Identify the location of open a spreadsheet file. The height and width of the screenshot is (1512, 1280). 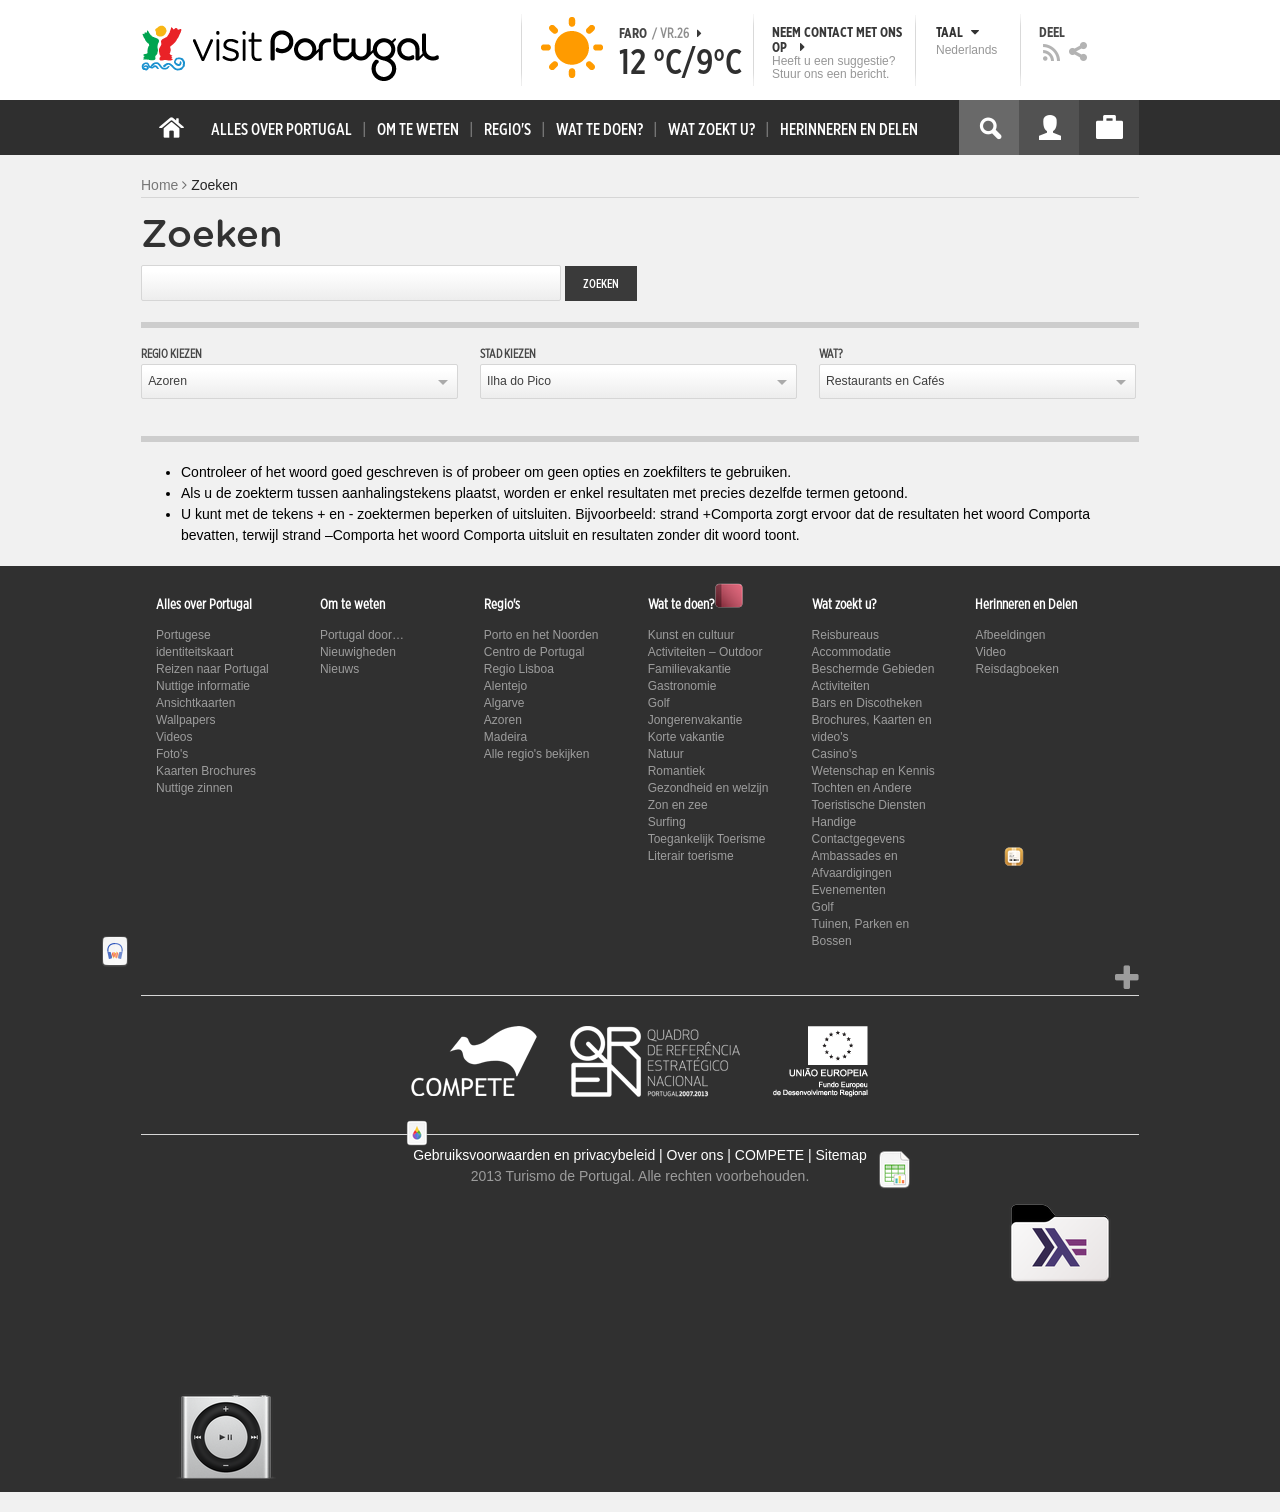
(894, 1169).